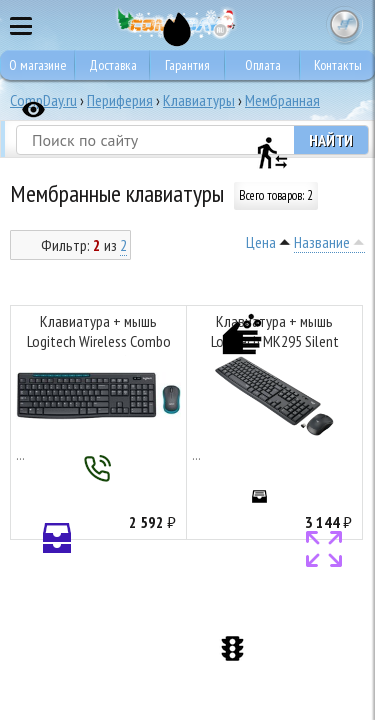 The width and height of the screenshot is (375, 720). Describe the element at coordinates (57, 538) in the screenshot. I see `access stacked file trays or inbox folders` at that location.